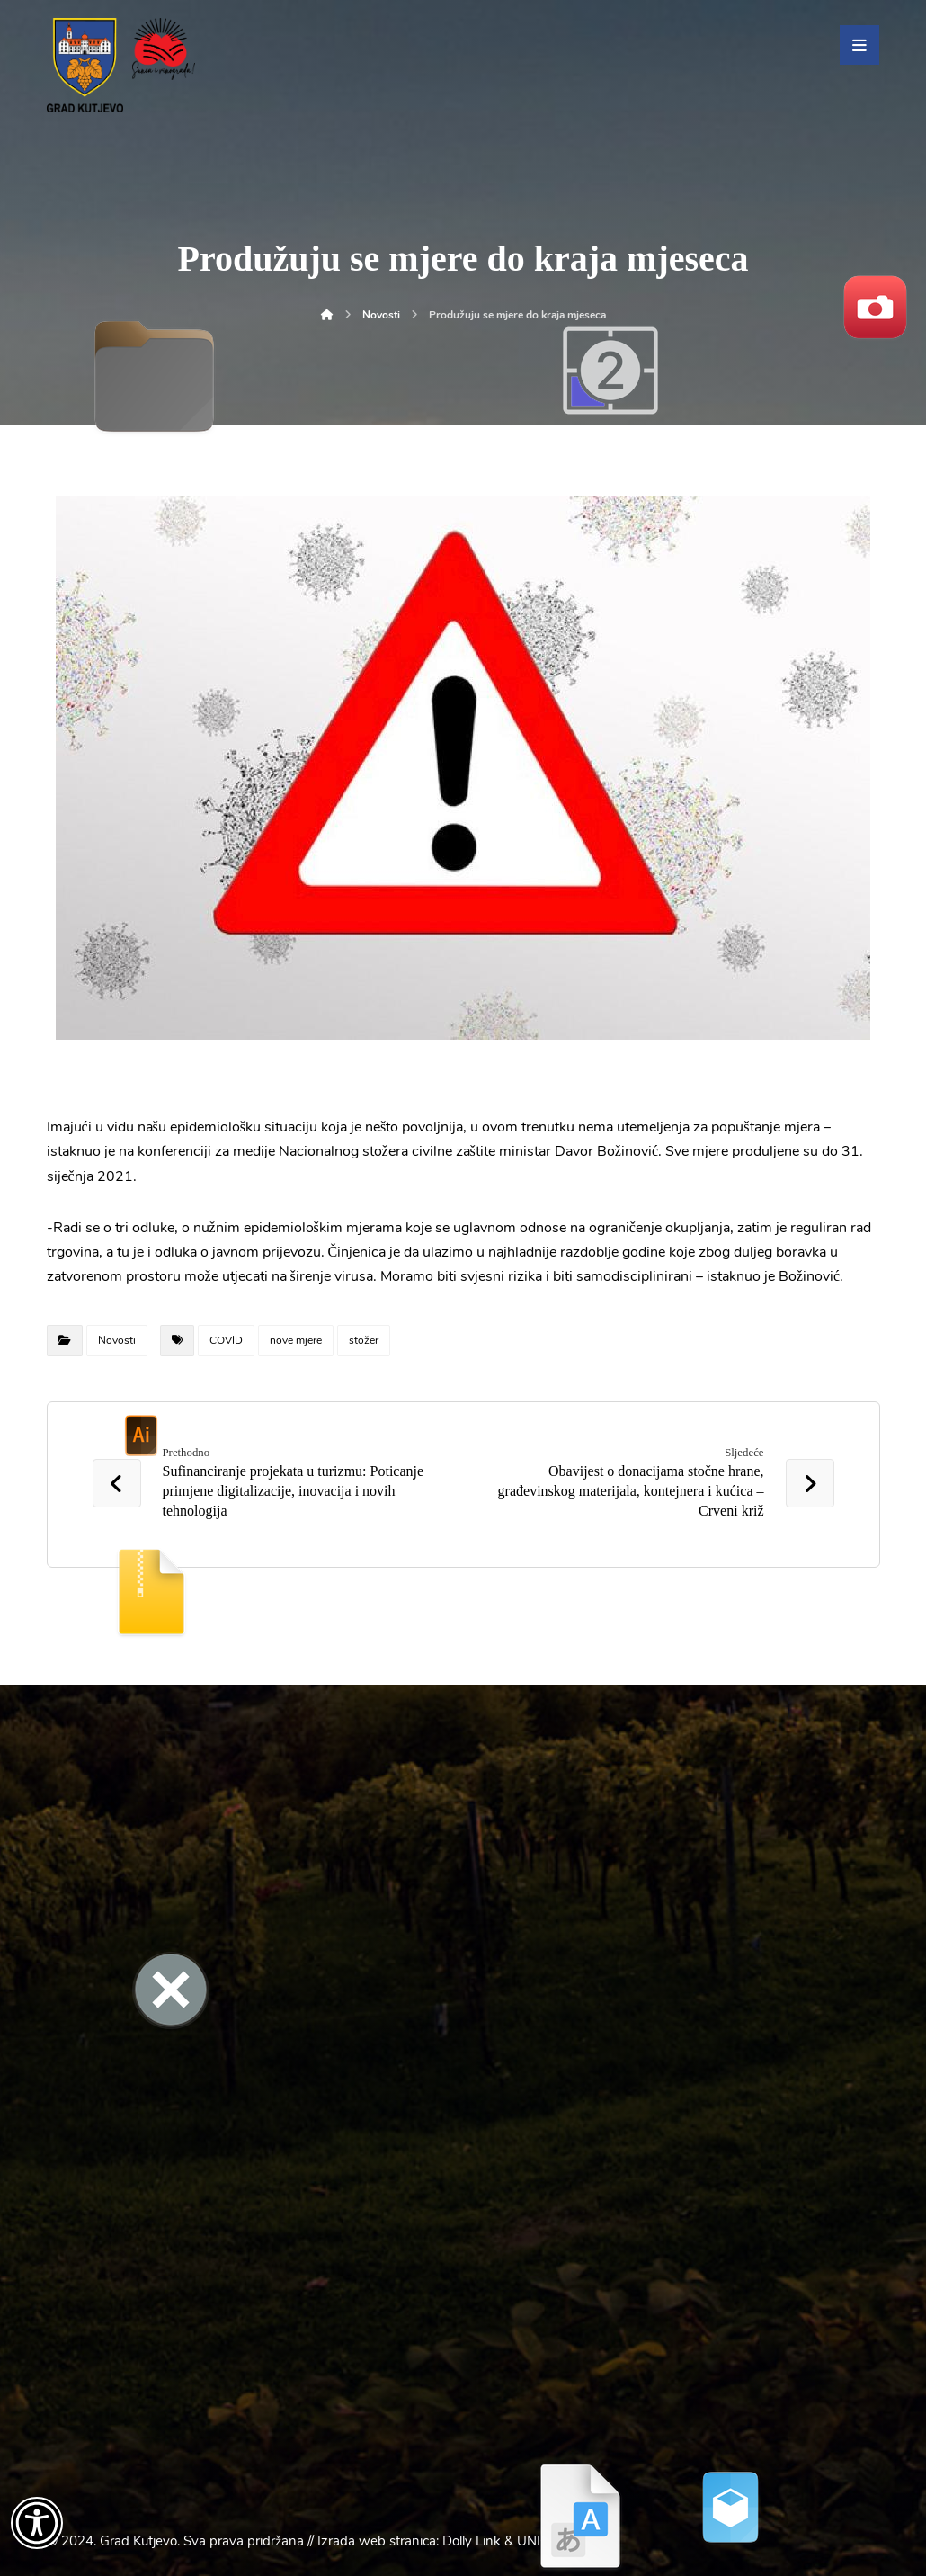  Describe the element at coordinates (580, 2518) in the screenshot. I see `a gettext translation file (.po/.pot)` at that location.